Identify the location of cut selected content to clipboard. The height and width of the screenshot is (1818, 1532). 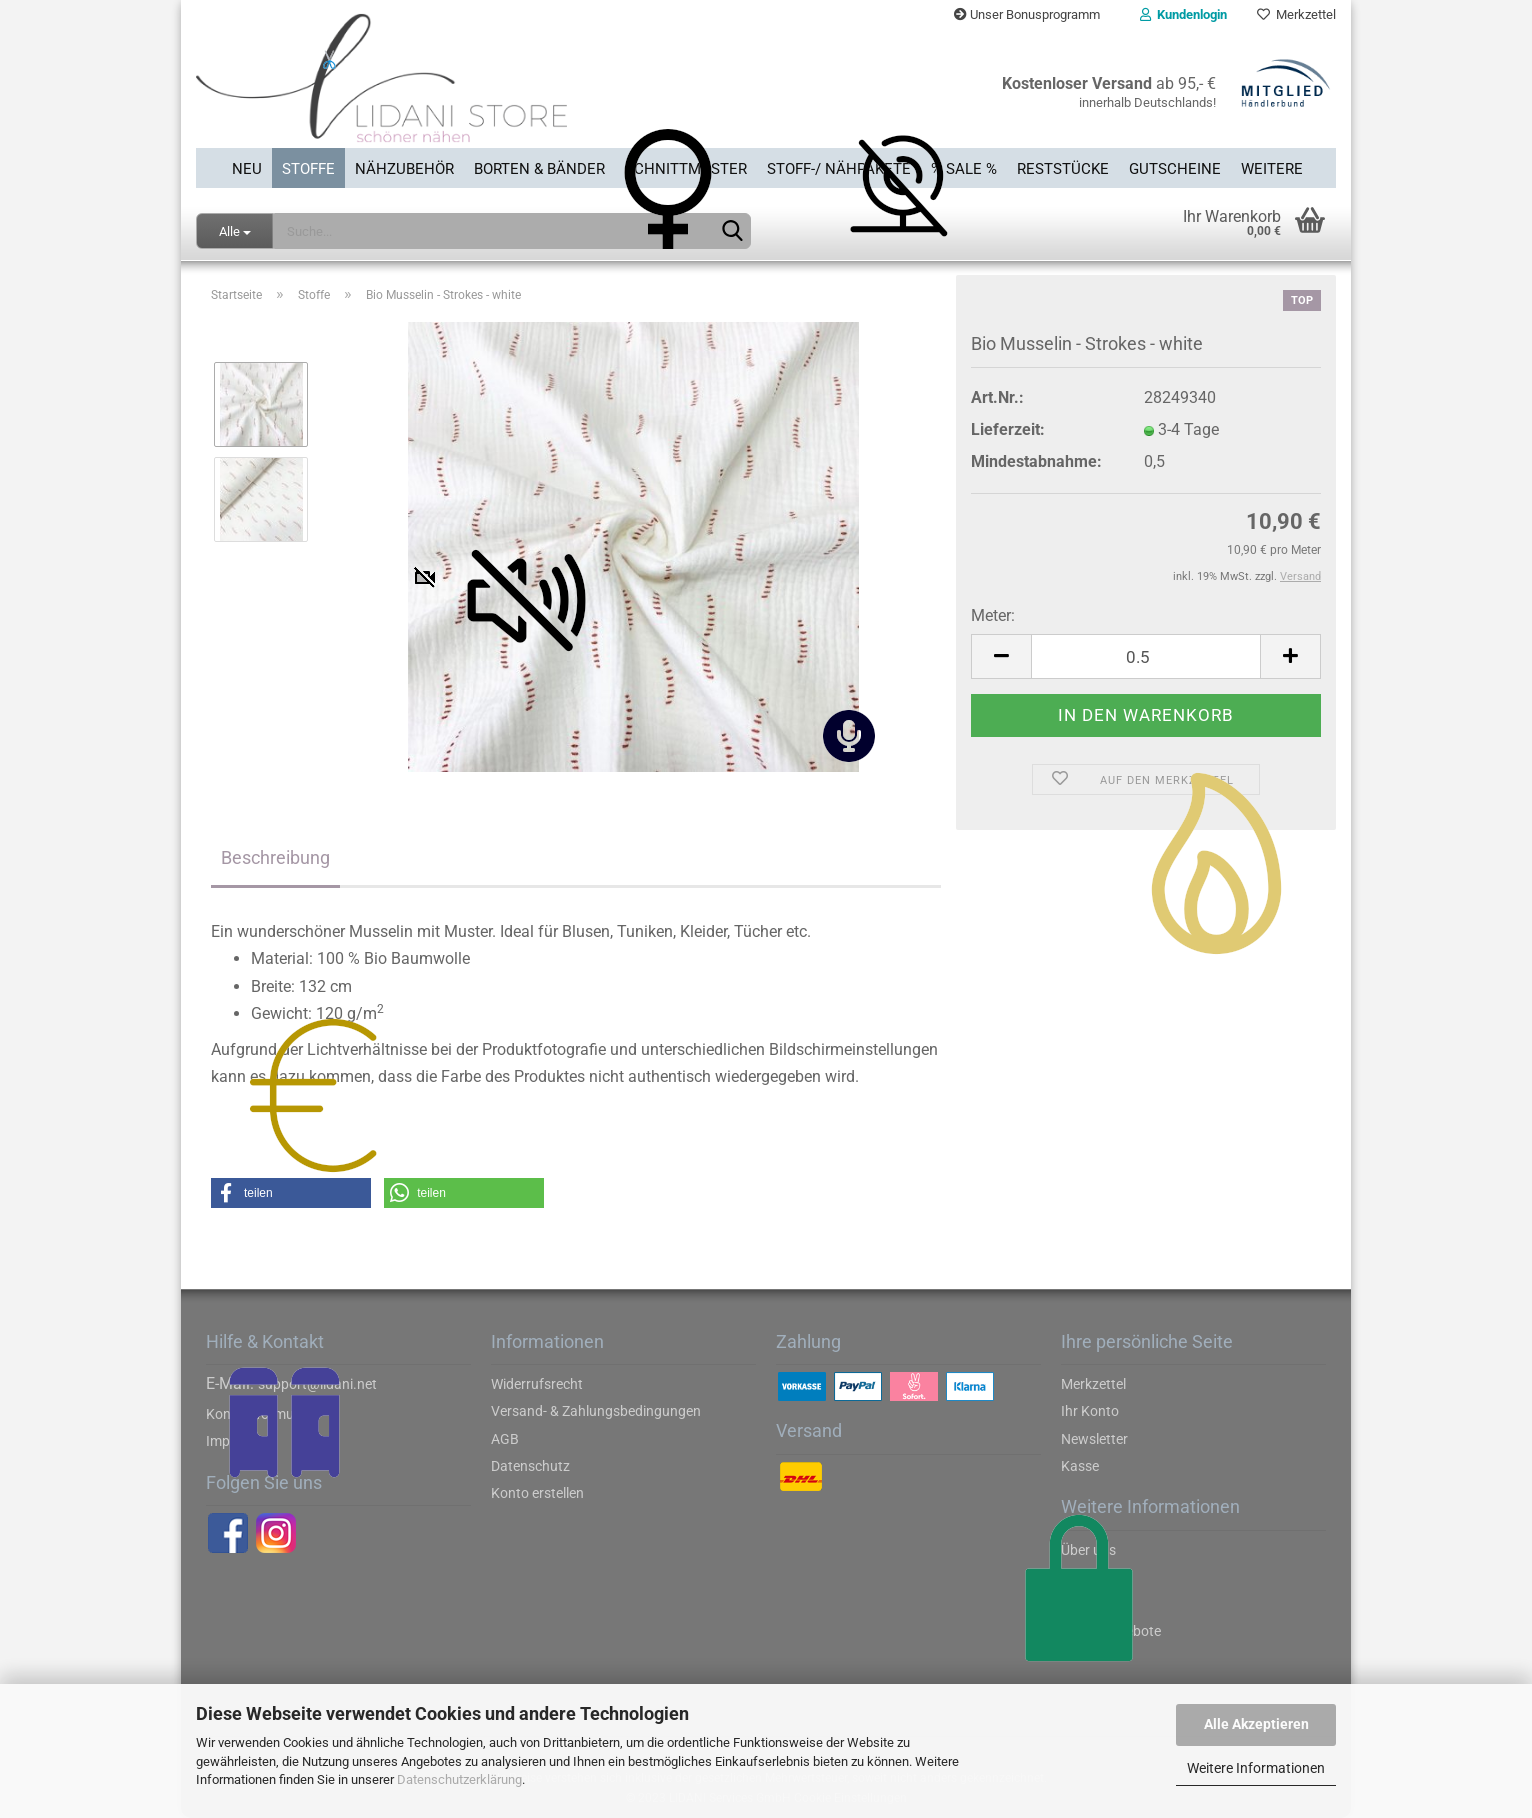
(329, 59).